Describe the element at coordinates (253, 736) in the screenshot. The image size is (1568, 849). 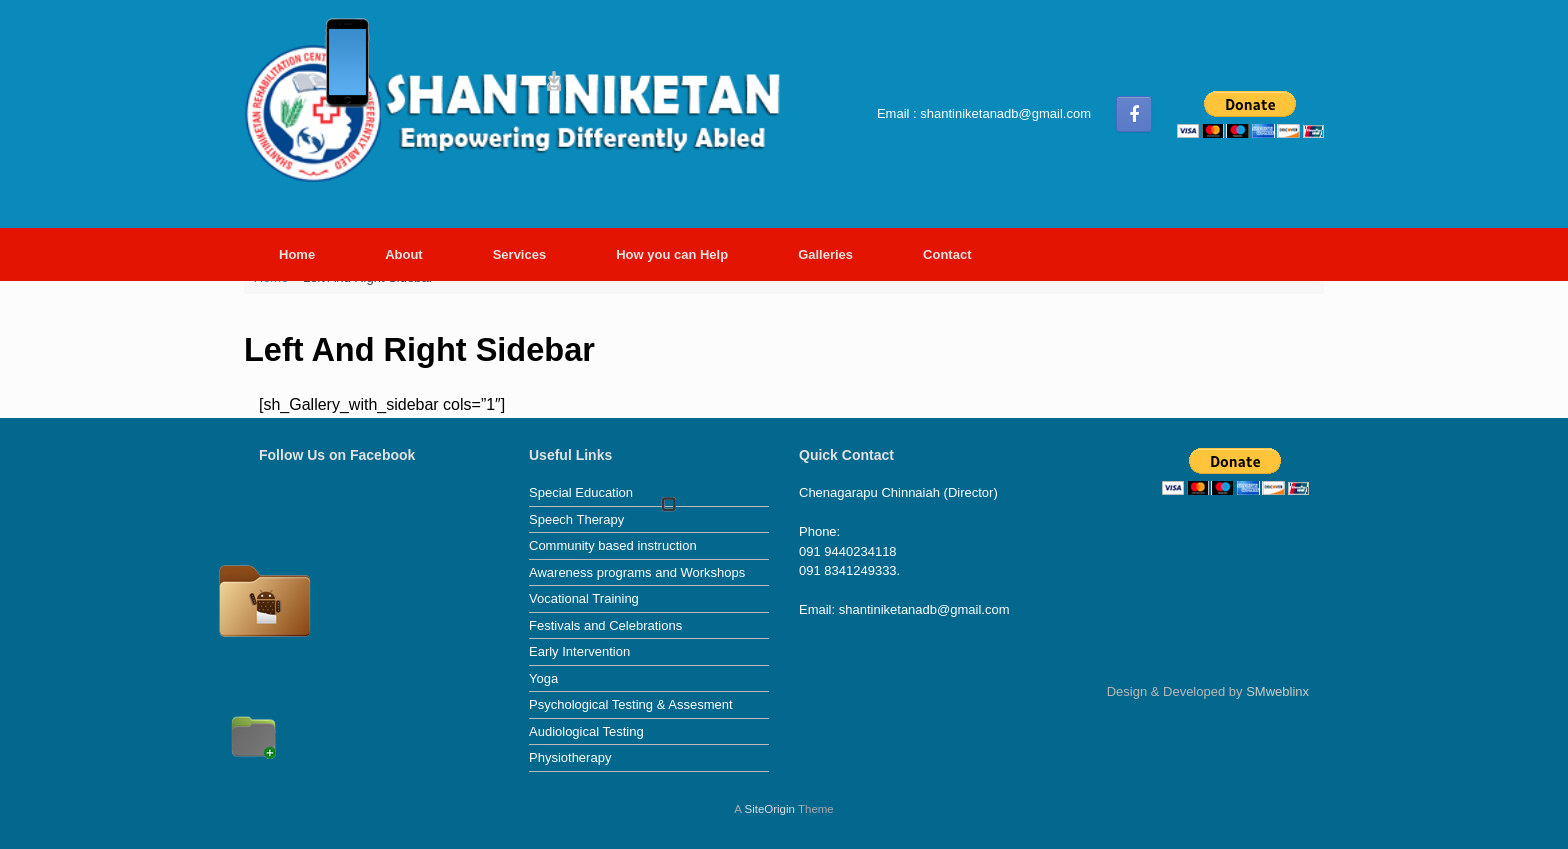
I see `create a new folder` at that location.